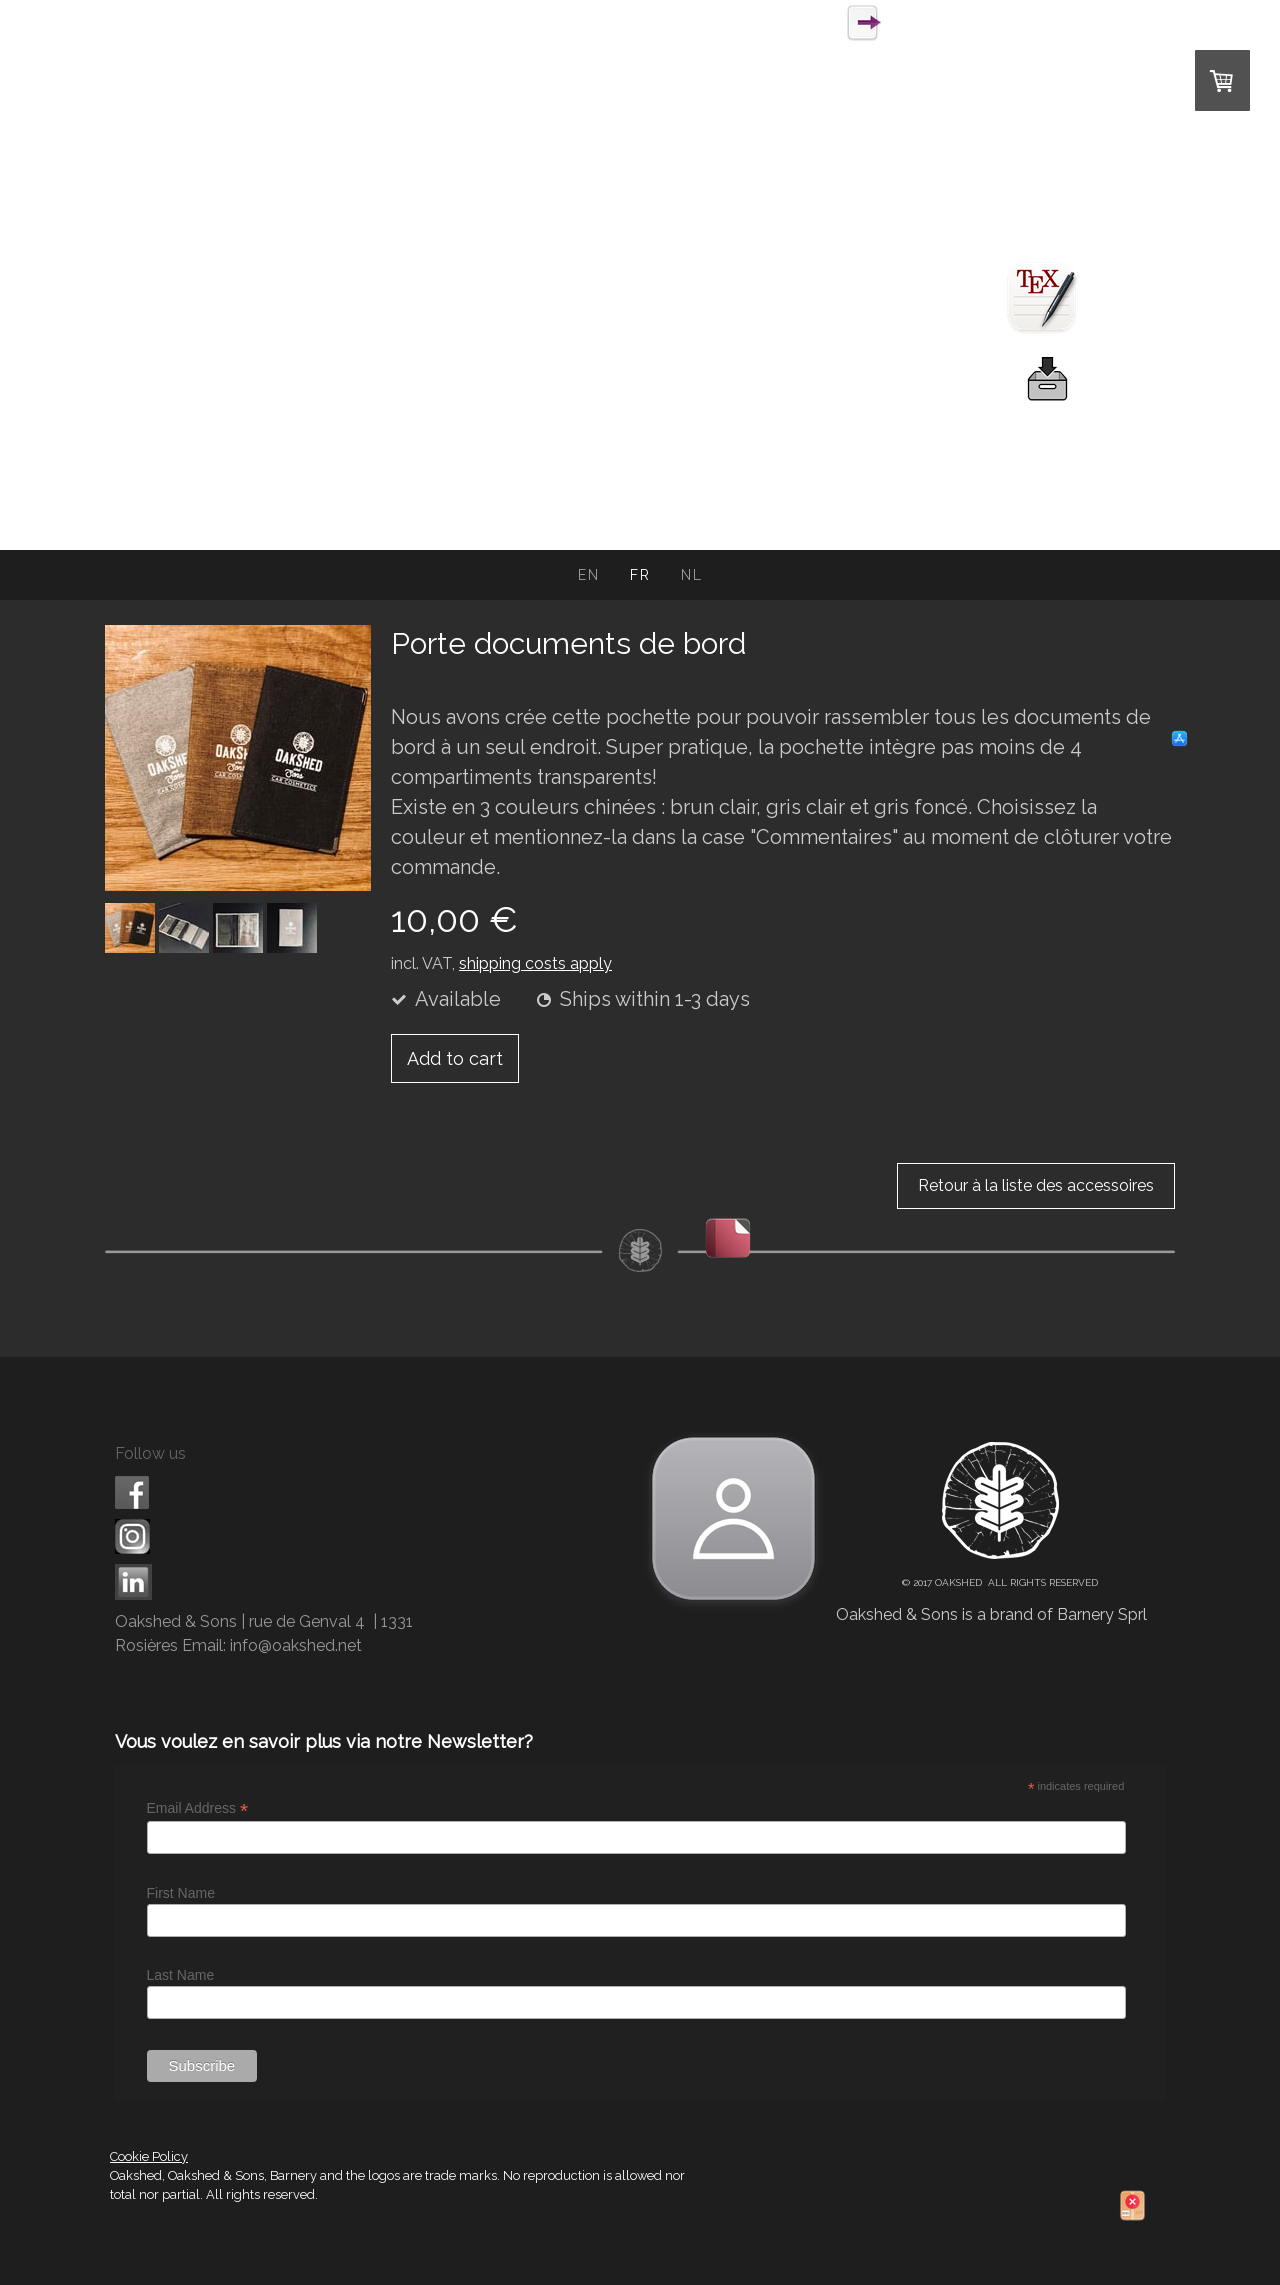  Describe the element at coordinates (862, 22) in the screenshot. I see `export document to another location` at that location.